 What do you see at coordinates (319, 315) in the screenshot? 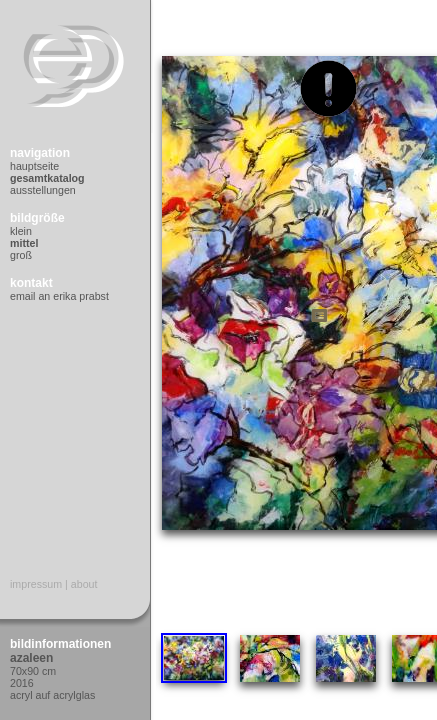
I see `view article or document content` at bounding box center [319, 315].